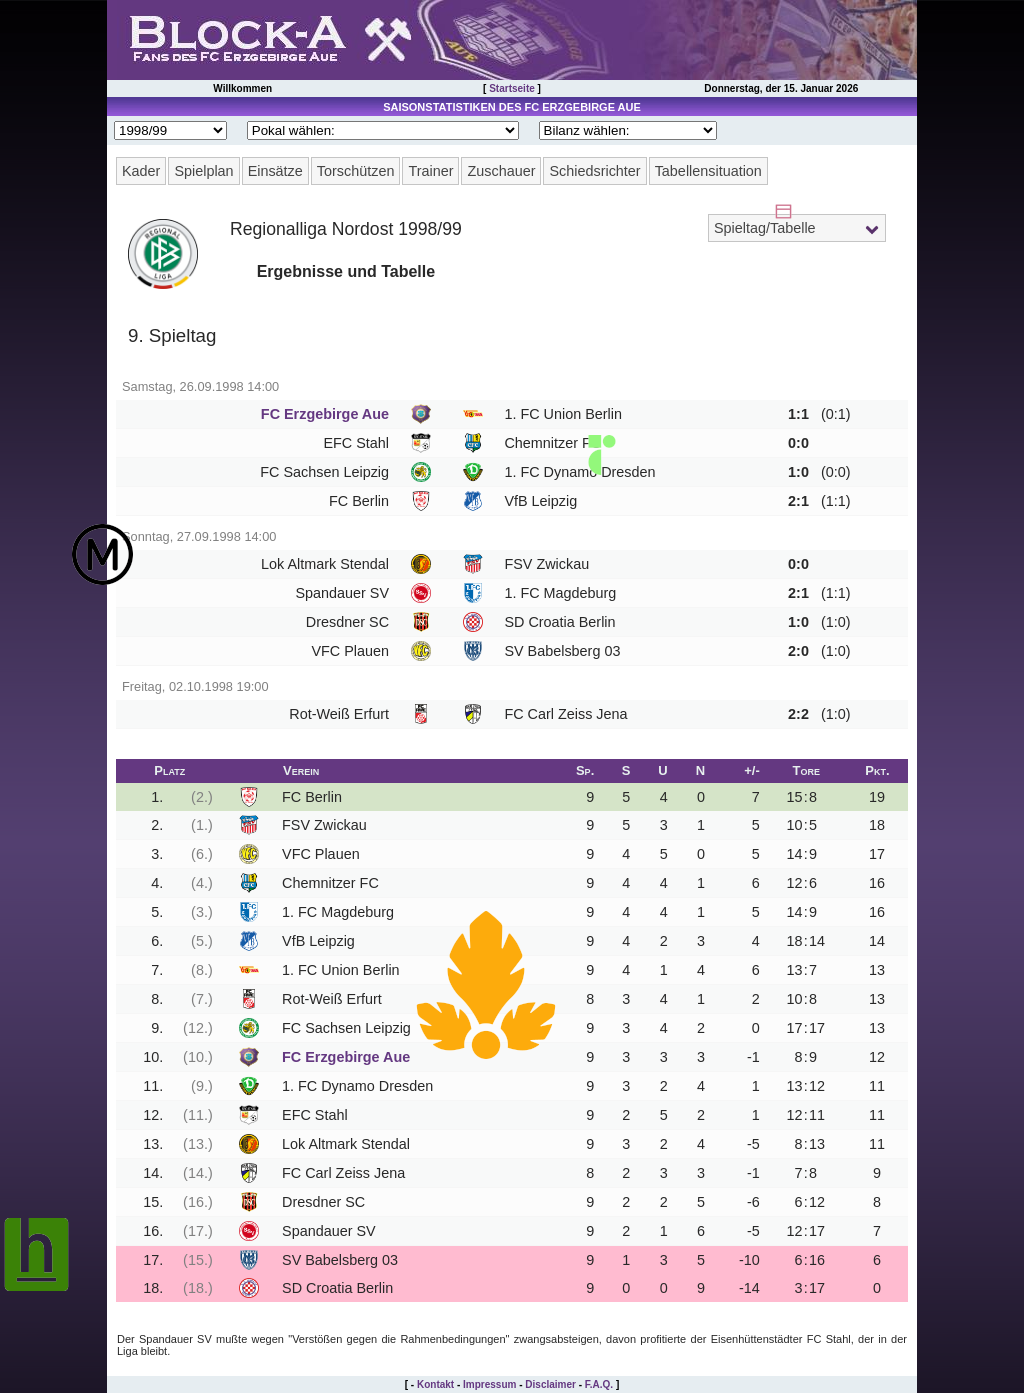 Image resolution: width=1024 pixels, height=1393 pixels. Describe the element at coordinates (783, 211) in the screenshot. I see `switch to top panel layout` at that location.